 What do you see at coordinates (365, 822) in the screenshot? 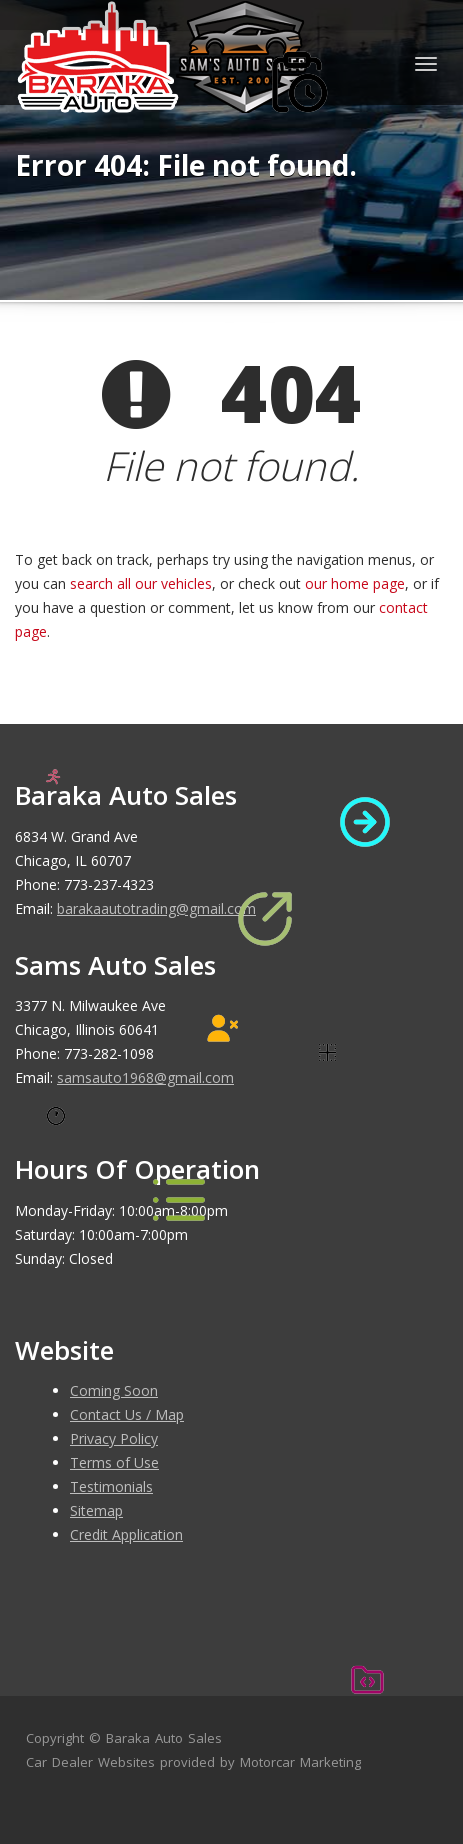
I see `proceed to the next step` at bounding box center [365, 822].